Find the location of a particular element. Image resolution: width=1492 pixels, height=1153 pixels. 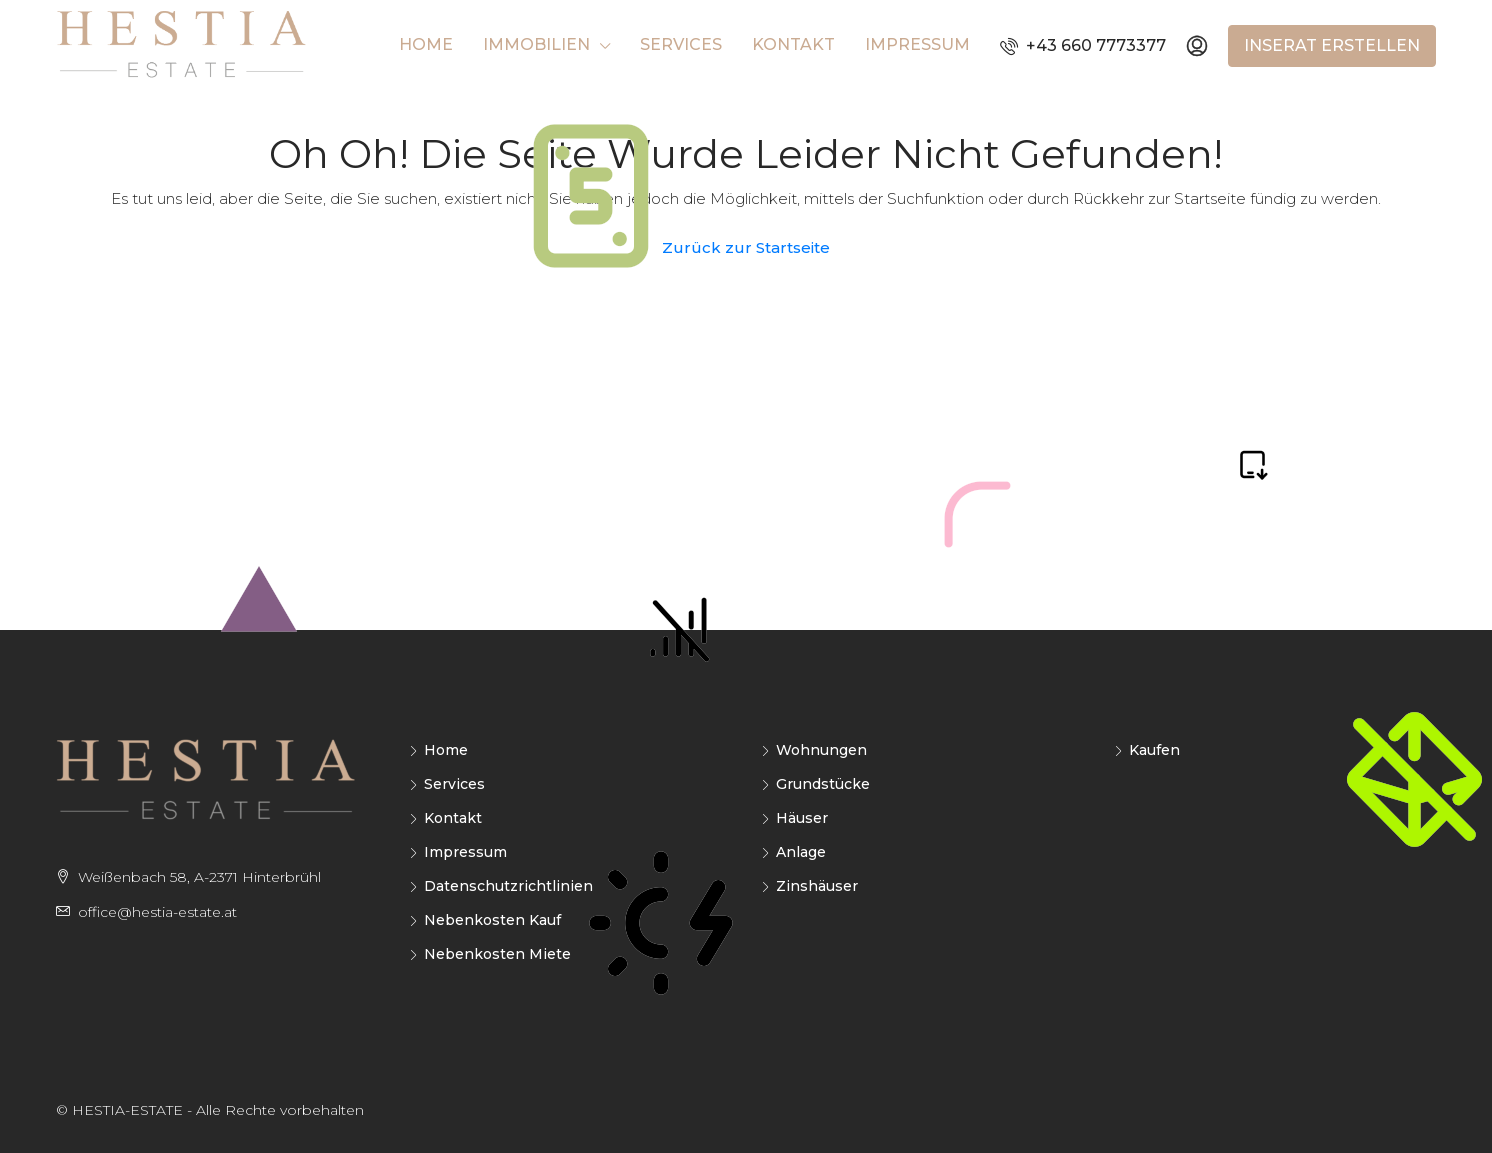

solar power or solar energy settings is located at coordinates (661, 923).